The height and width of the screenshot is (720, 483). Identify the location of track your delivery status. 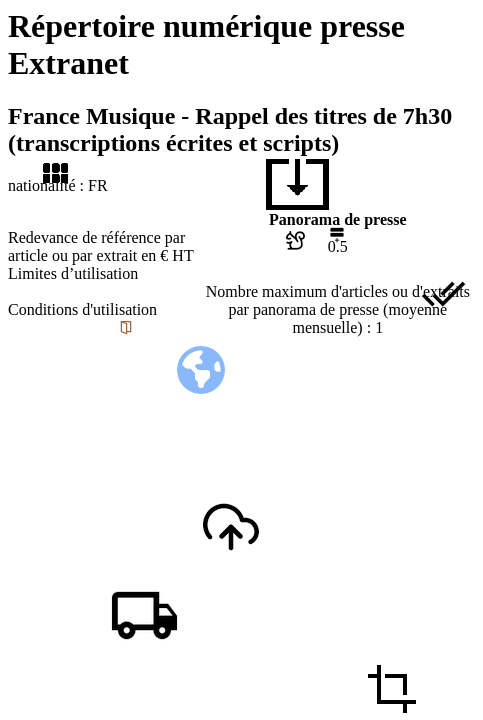
(144, 615).